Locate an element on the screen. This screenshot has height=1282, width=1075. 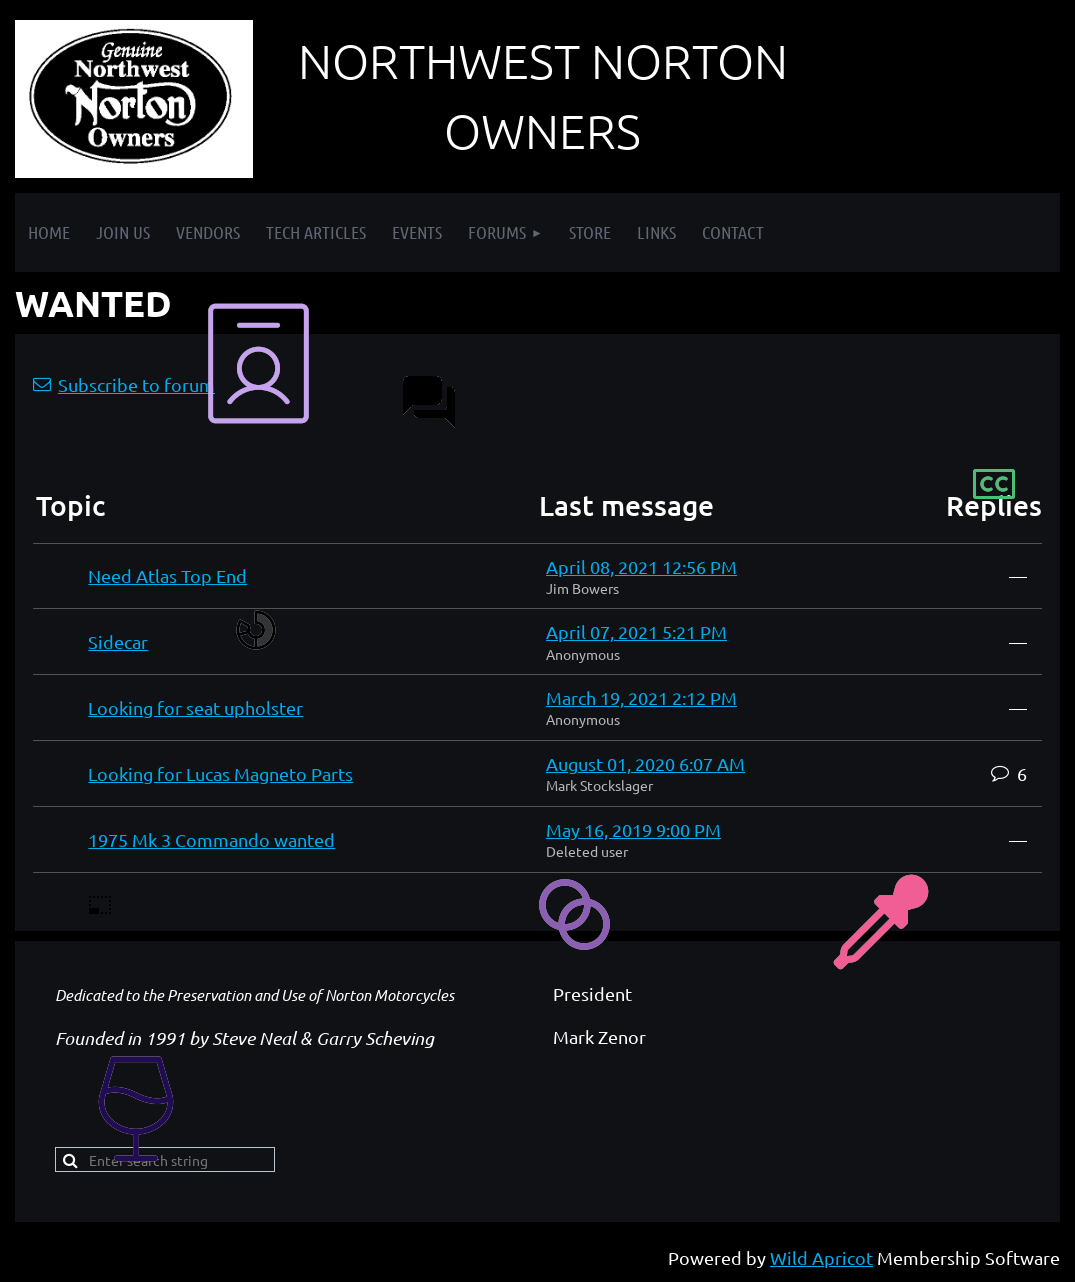
view analytics breakdown is located at coordinates (256, 630).